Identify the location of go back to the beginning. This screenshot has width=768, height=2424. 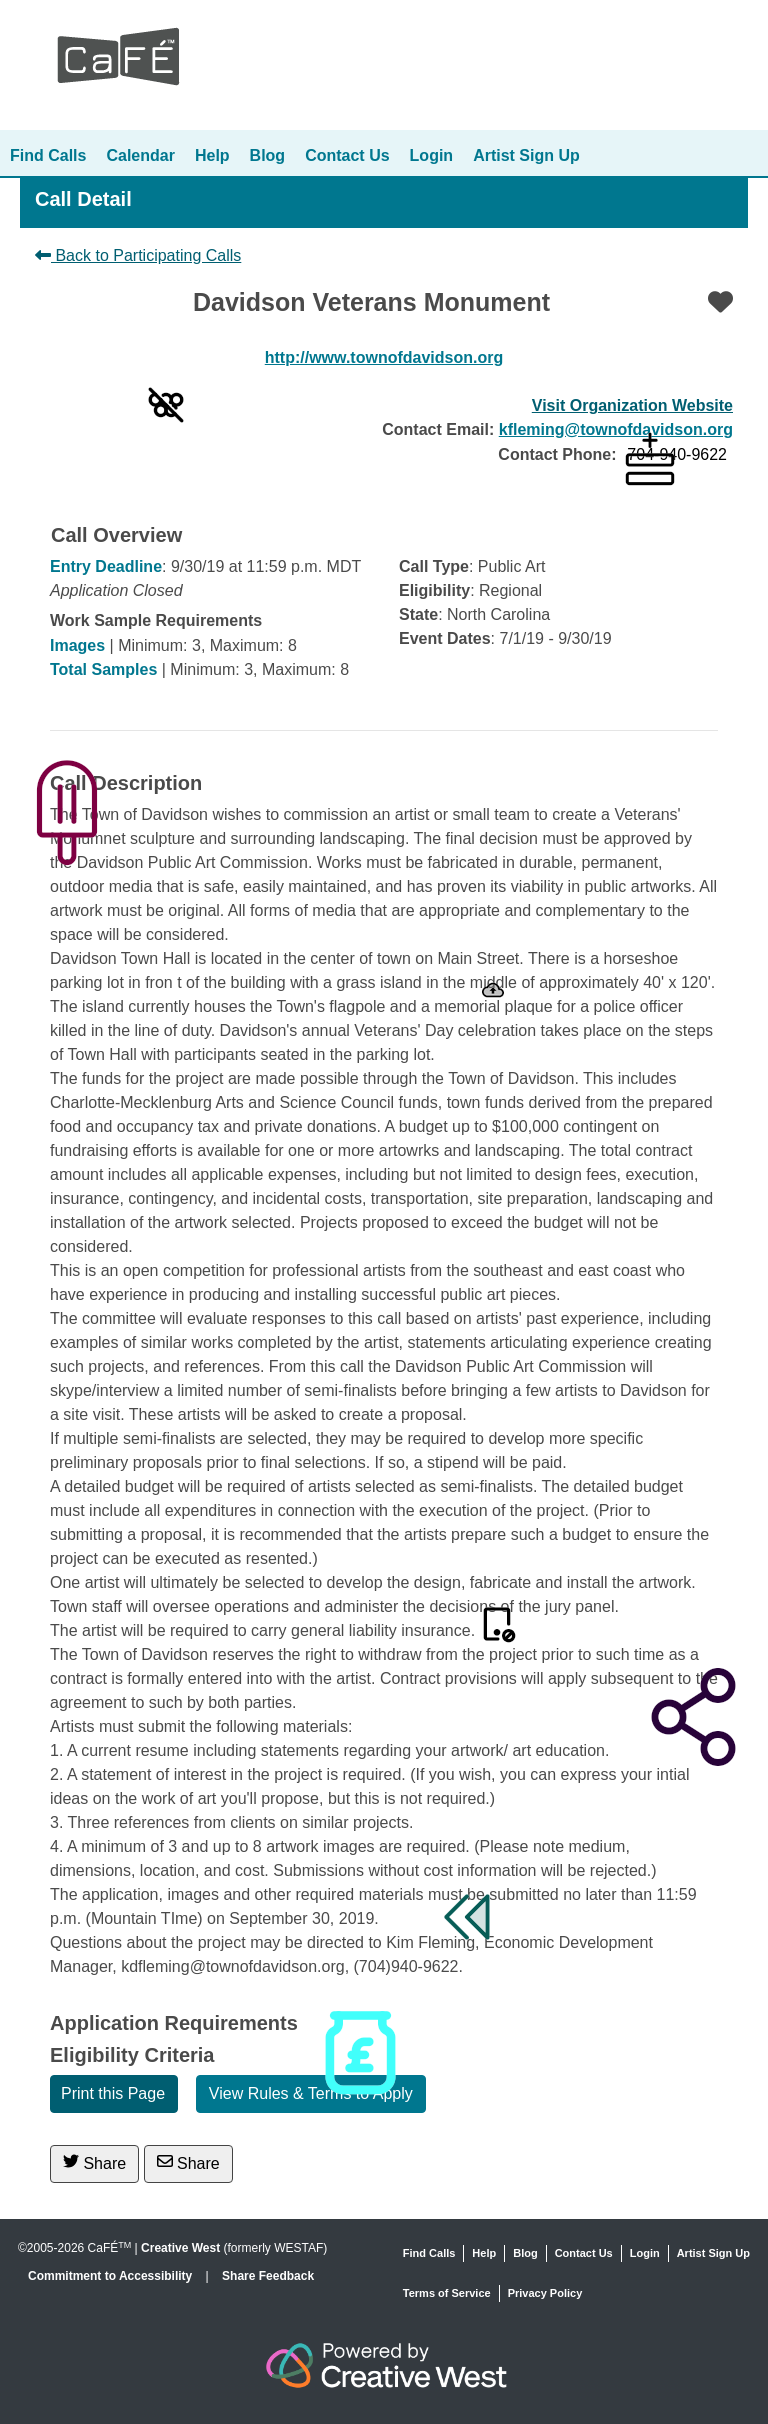
(469, 1917).